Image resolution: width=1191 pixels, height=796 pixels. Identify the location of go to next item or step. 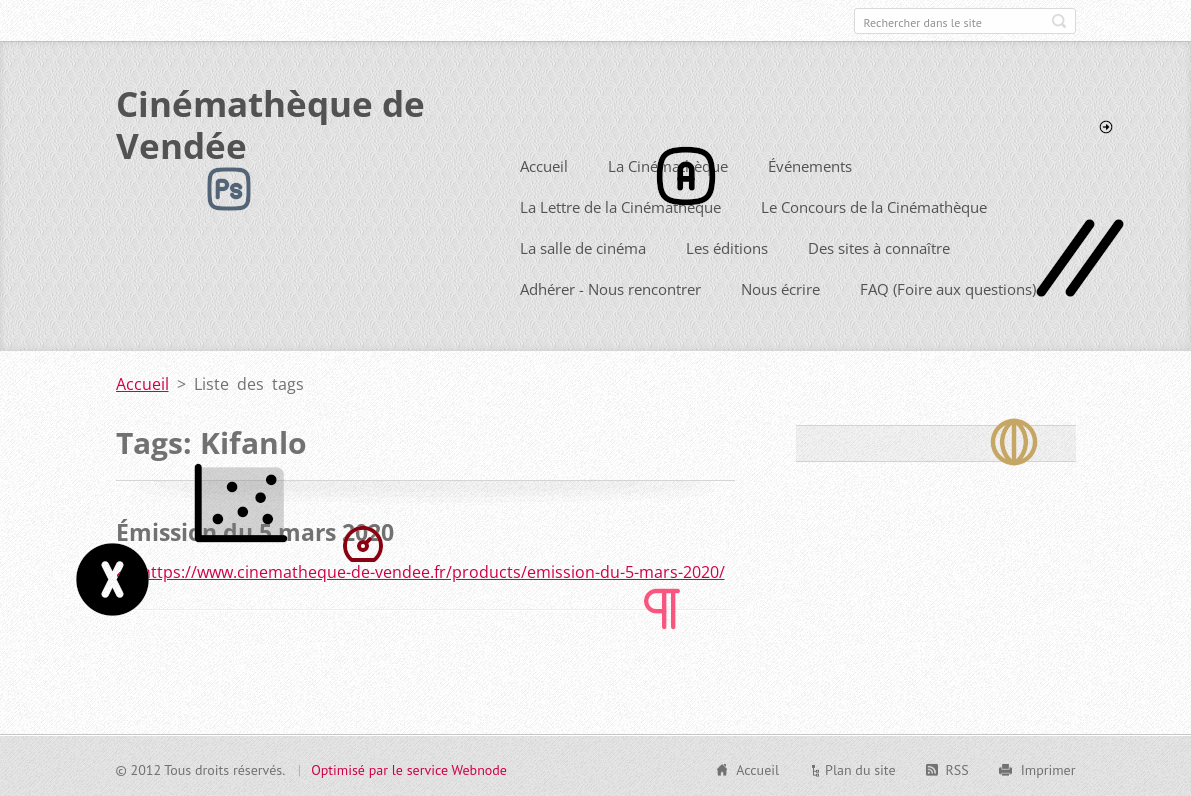
(1106, 127).